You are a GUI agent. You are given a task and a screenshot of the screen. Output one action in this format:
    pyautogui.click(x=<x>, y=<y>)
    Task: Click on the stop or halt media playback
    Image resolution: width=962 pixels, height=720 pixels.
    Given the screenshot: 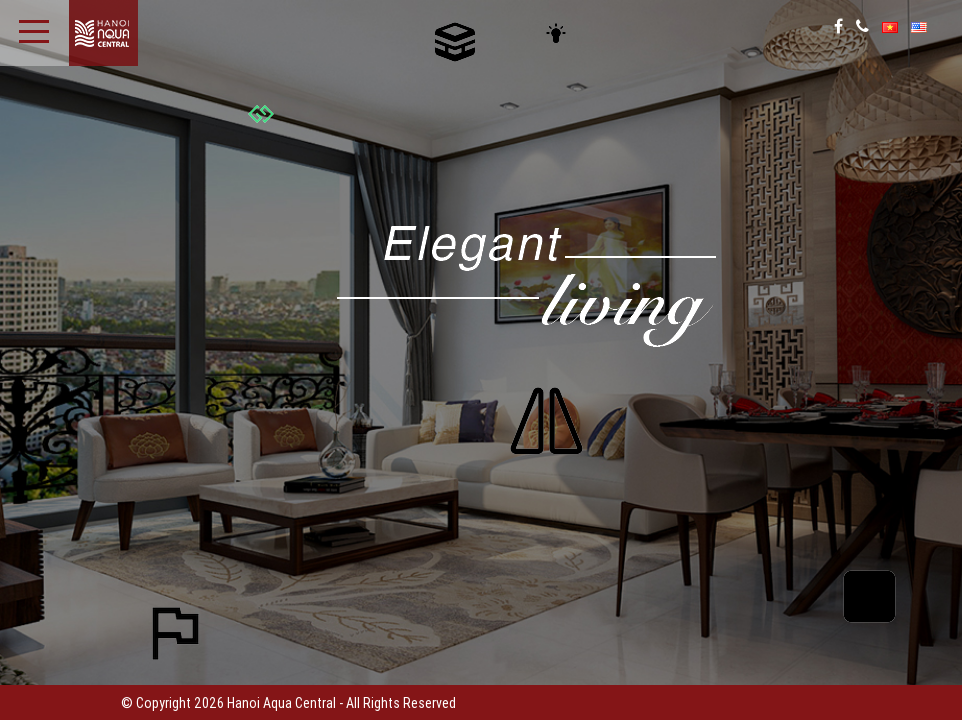 What is the action you would take?
    pyautogui.click(x=869, y=596)
    